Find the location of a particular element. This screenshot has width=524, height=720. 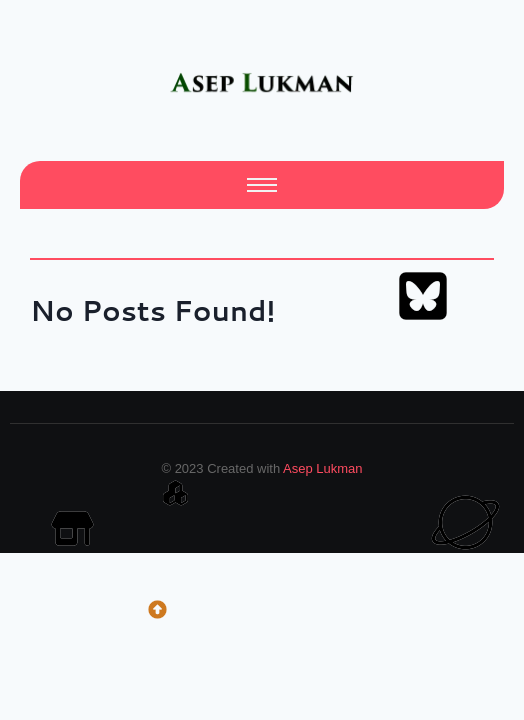

explore global or worldwide content is located at coordinates (465, 522).